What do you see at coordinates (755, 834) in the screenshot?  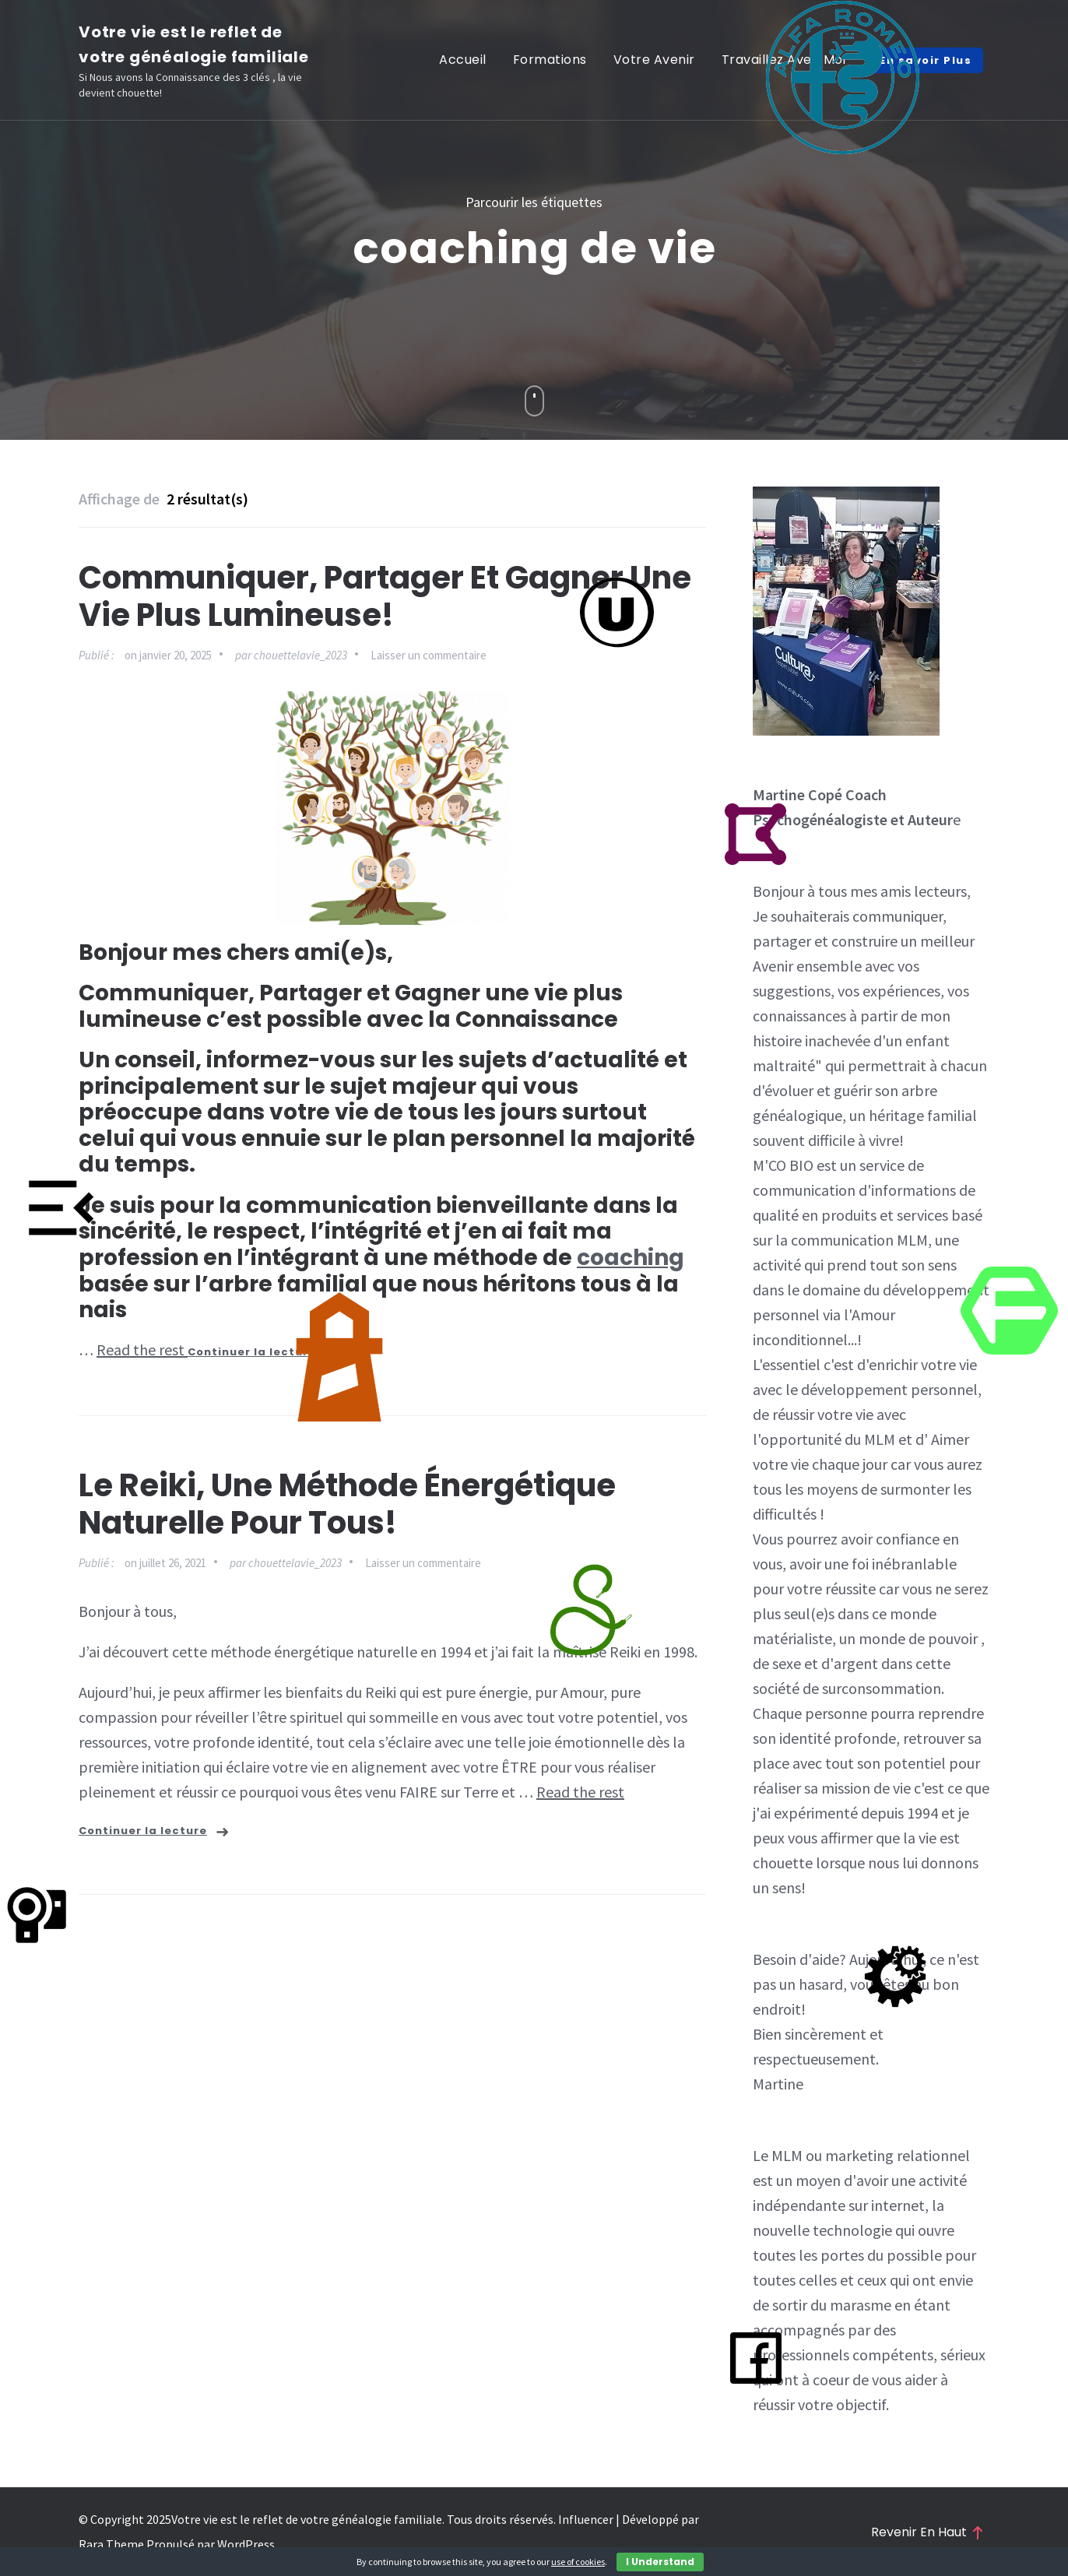 I see `draw a custom polygon shape` at bounding box center [755, 834].